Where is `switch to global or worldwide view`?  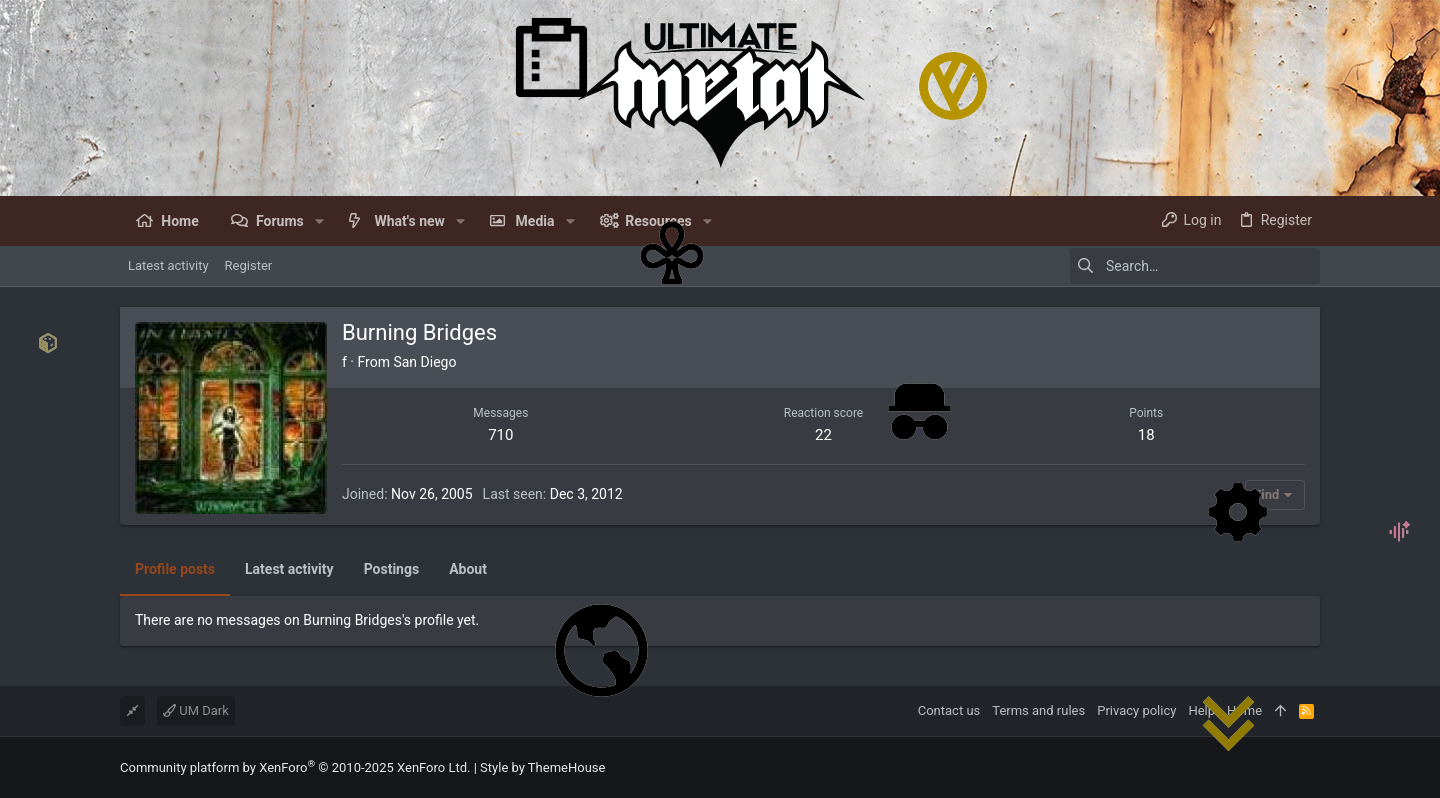
switch to global or worldwide view is located at coordinates (601, 650).